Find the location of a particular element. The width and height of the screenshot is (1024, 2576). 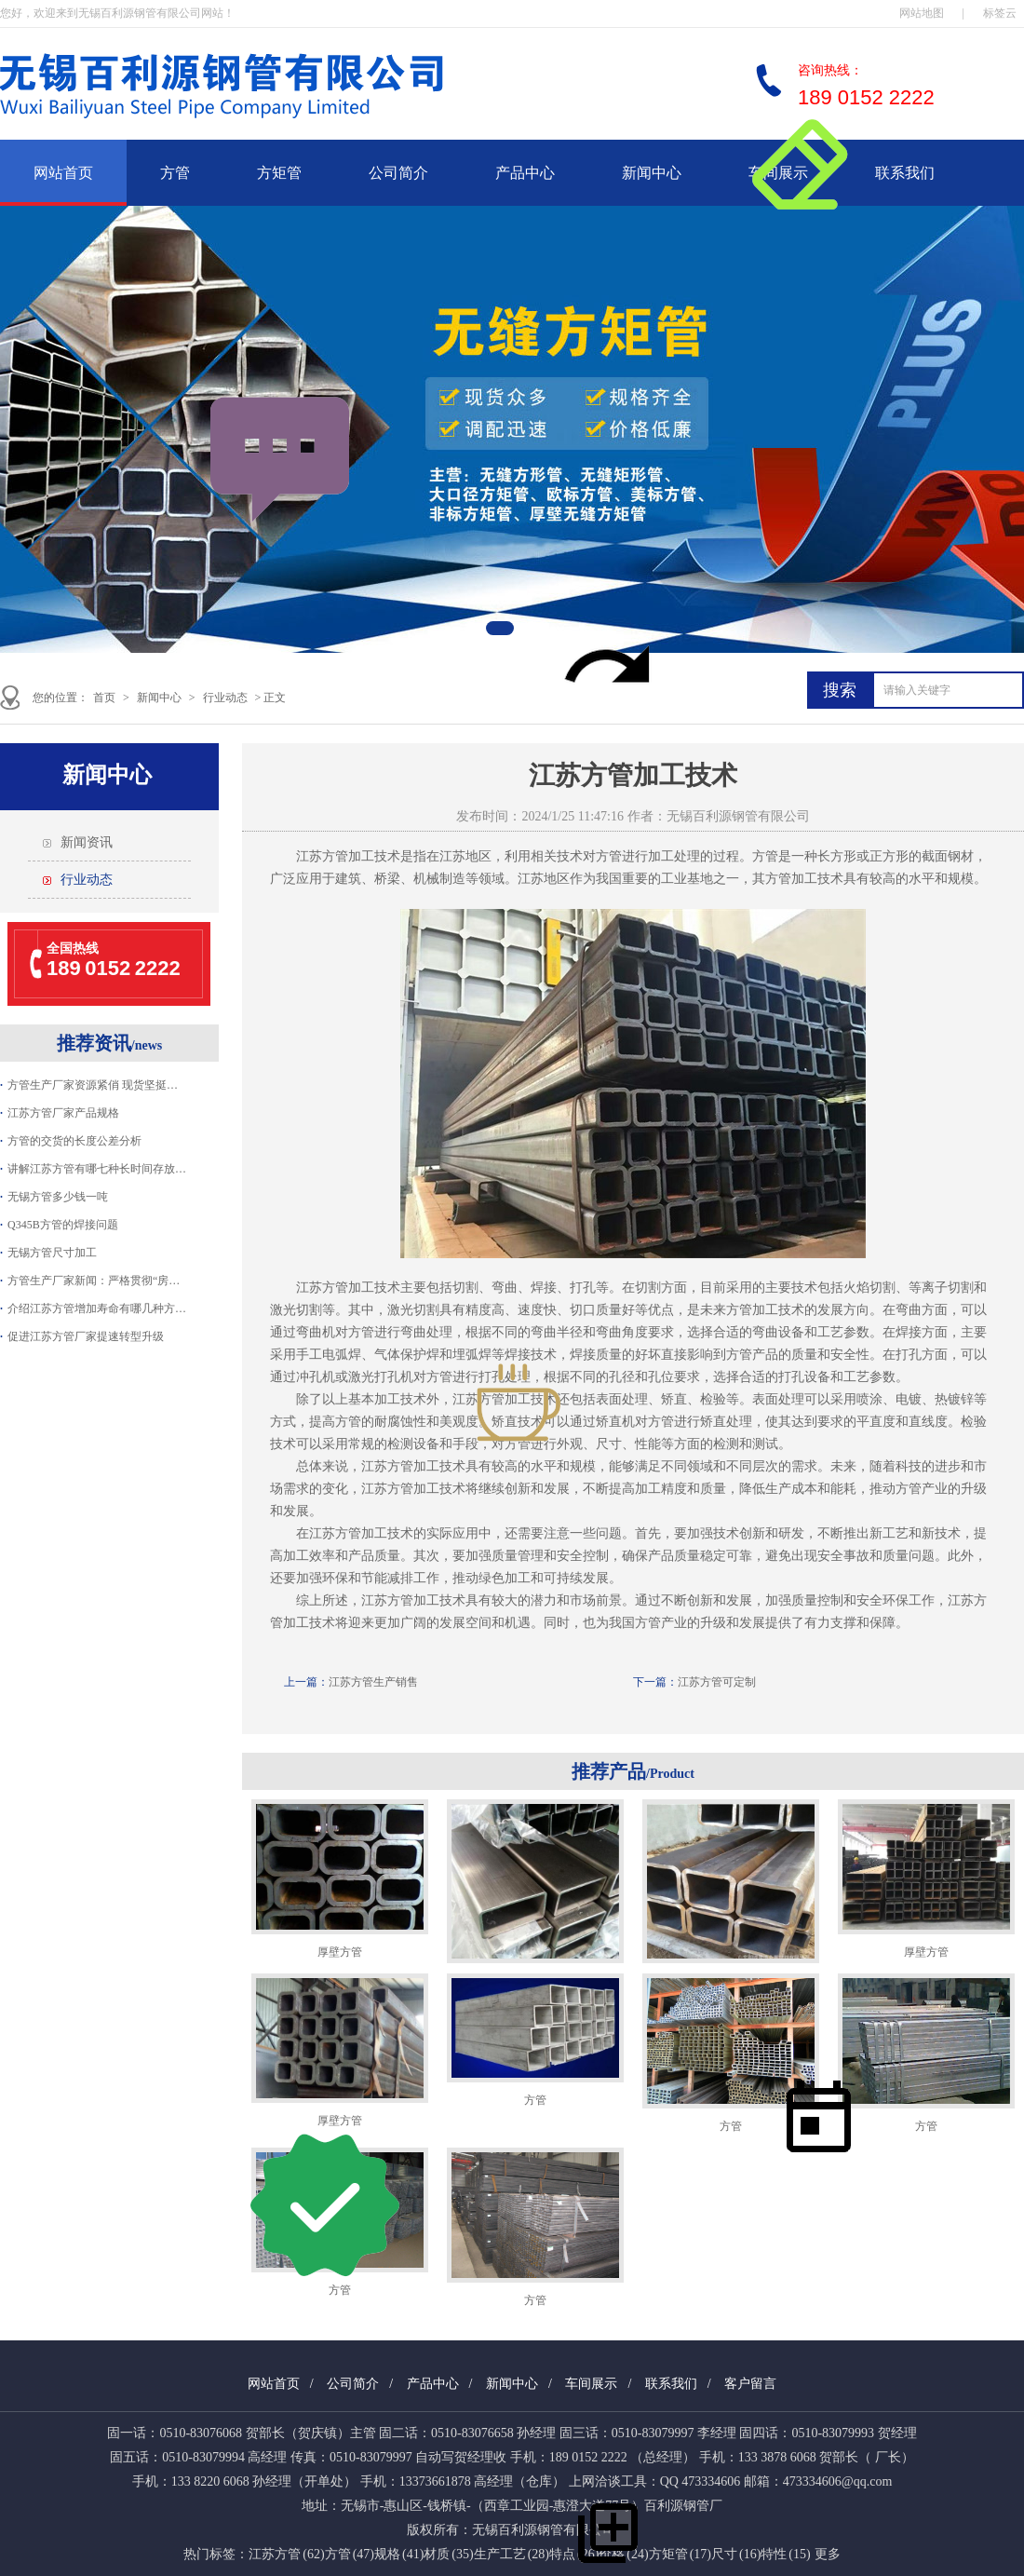

indicates a verified discord server is located at coordinates (325, 2205).